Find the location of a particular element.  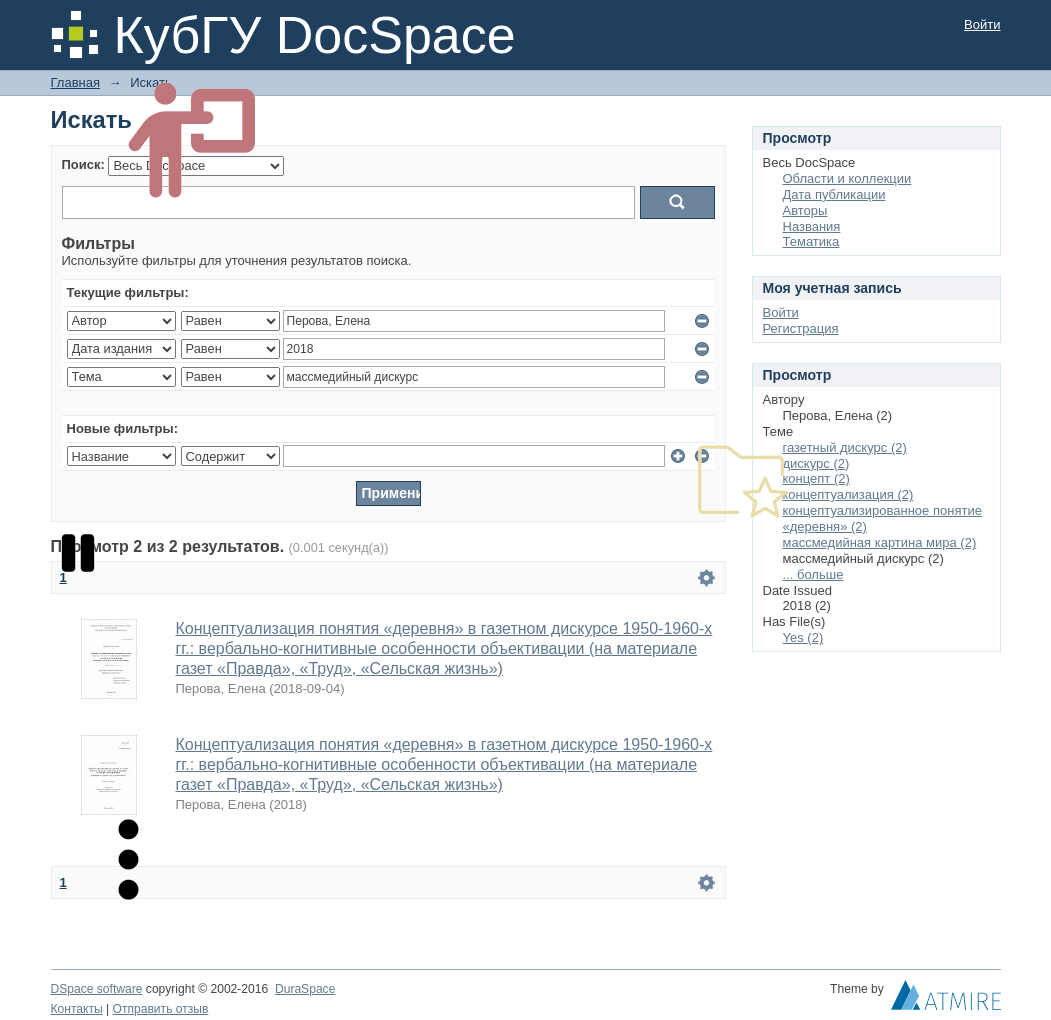

access presentation or teaching mode is located at coordinates (191, 140).